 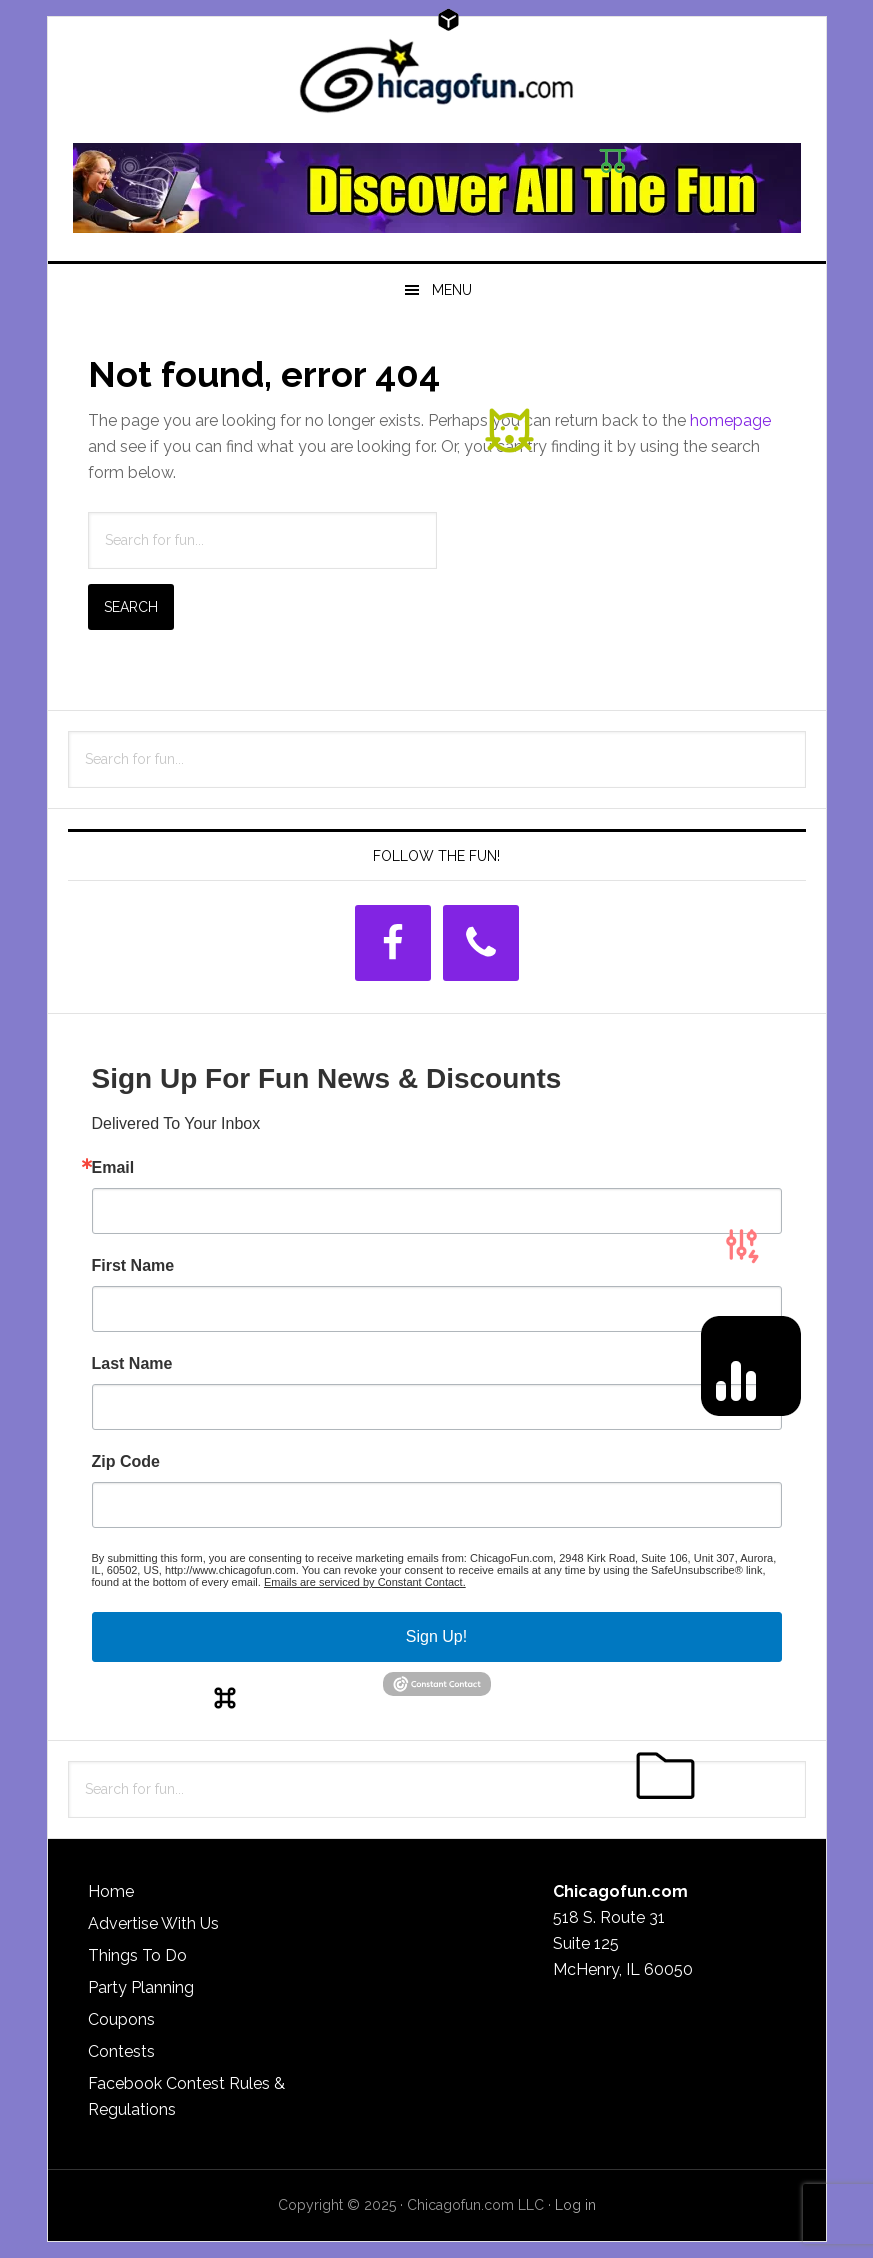 I want to click on quick settings with power optimization, so click(x=741, y=1244).